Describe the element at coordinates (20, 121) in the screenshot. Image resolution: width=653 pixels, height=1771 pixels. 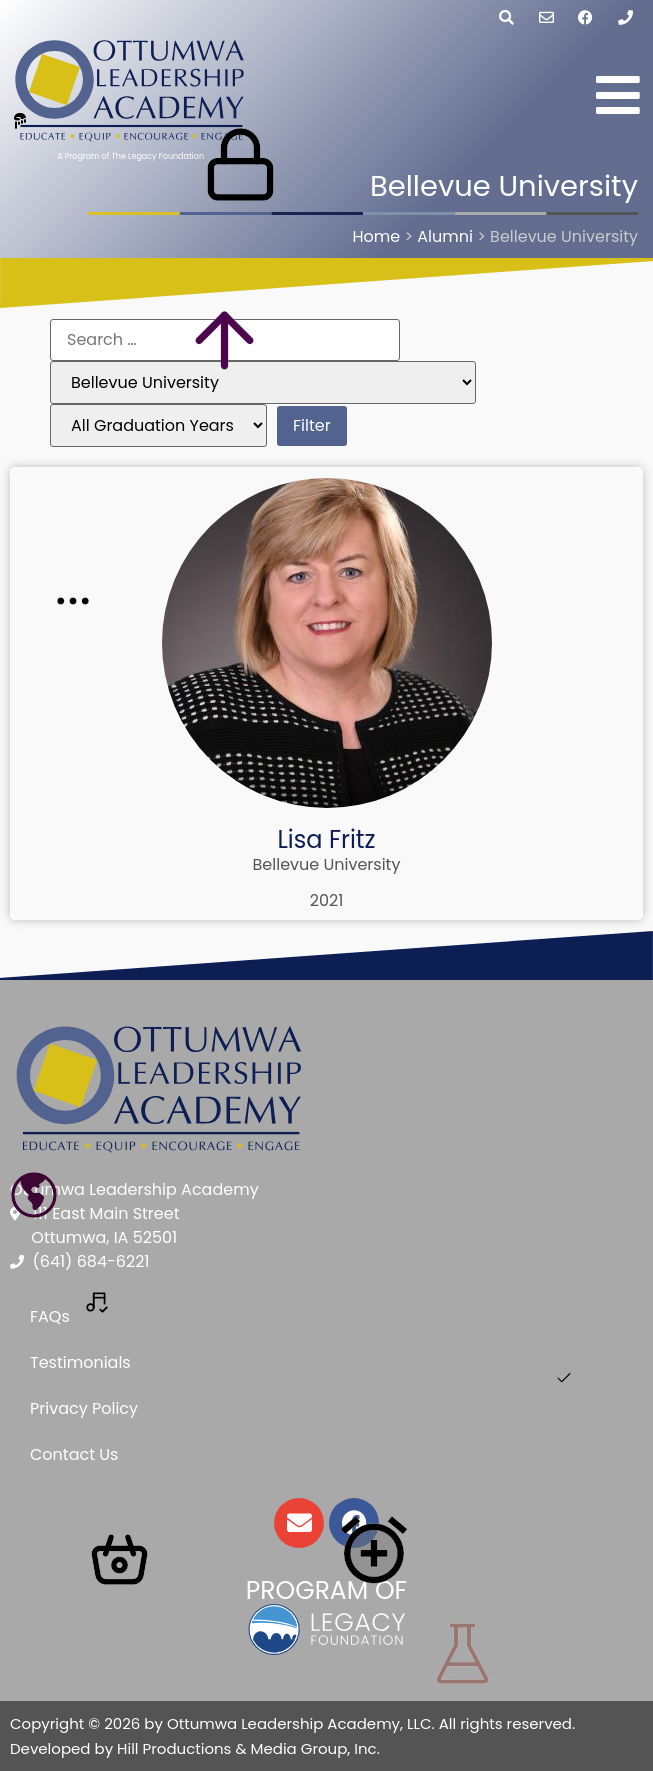
I see `scroll down or view content below` at that location.